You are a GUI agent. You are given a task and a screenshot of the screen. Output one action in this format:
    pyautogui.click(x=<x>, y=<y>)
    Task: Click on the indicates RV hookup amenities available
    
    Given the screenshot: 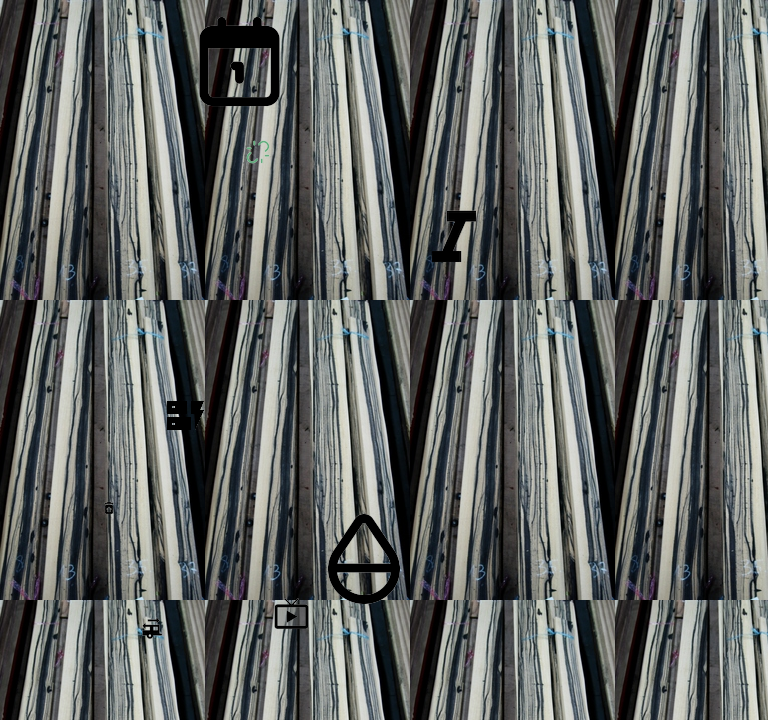 What is the action you would take?
    pyautogui.click(x=151, y=628)
    